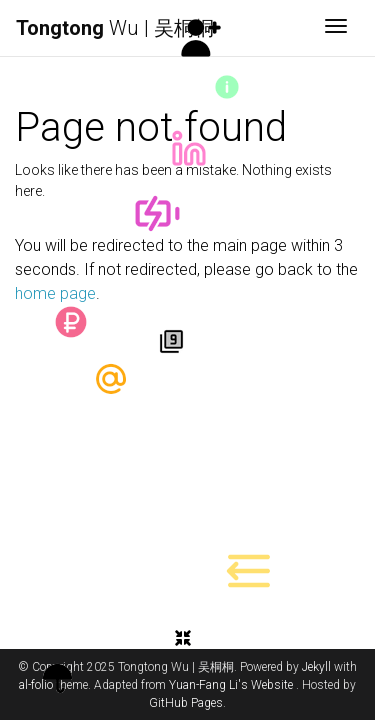 This screenshot has width=375, height=720. Describe the element at coordinates (227, 87) in the screenshot. I see `view more information or details` at that location.